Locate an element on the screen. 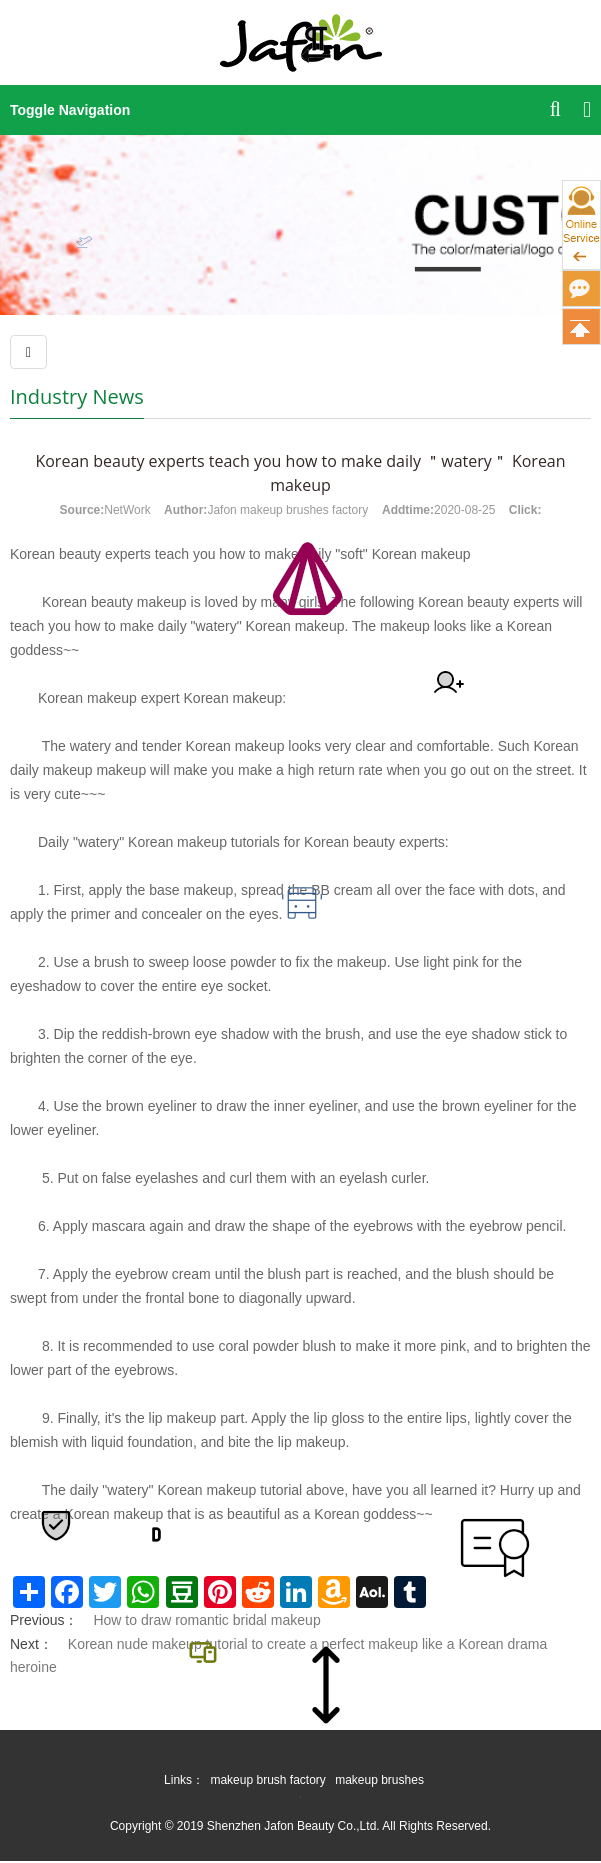 This screenshot has width=601, height=1863. manage connected devices is located at coordinates (202, 1652).